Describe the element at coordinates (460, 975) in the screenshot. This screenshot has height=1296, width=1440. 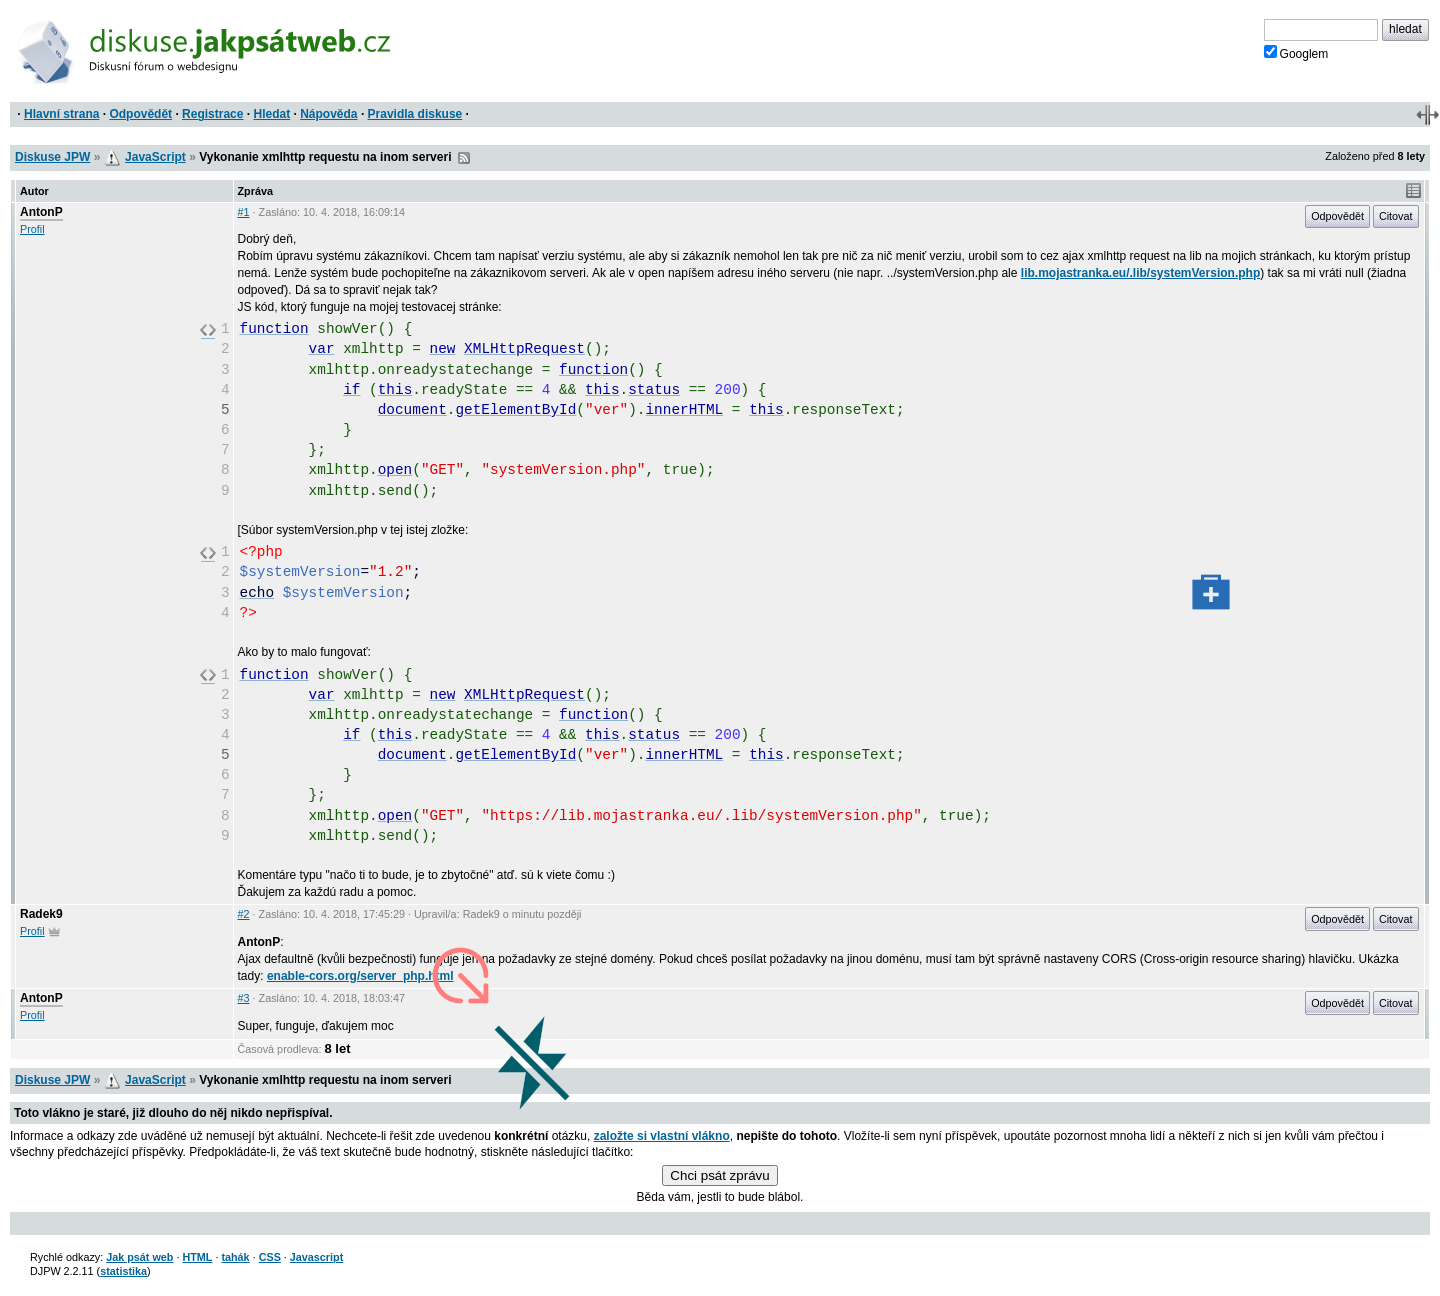
I see `expand content to bottom-right` at that location.